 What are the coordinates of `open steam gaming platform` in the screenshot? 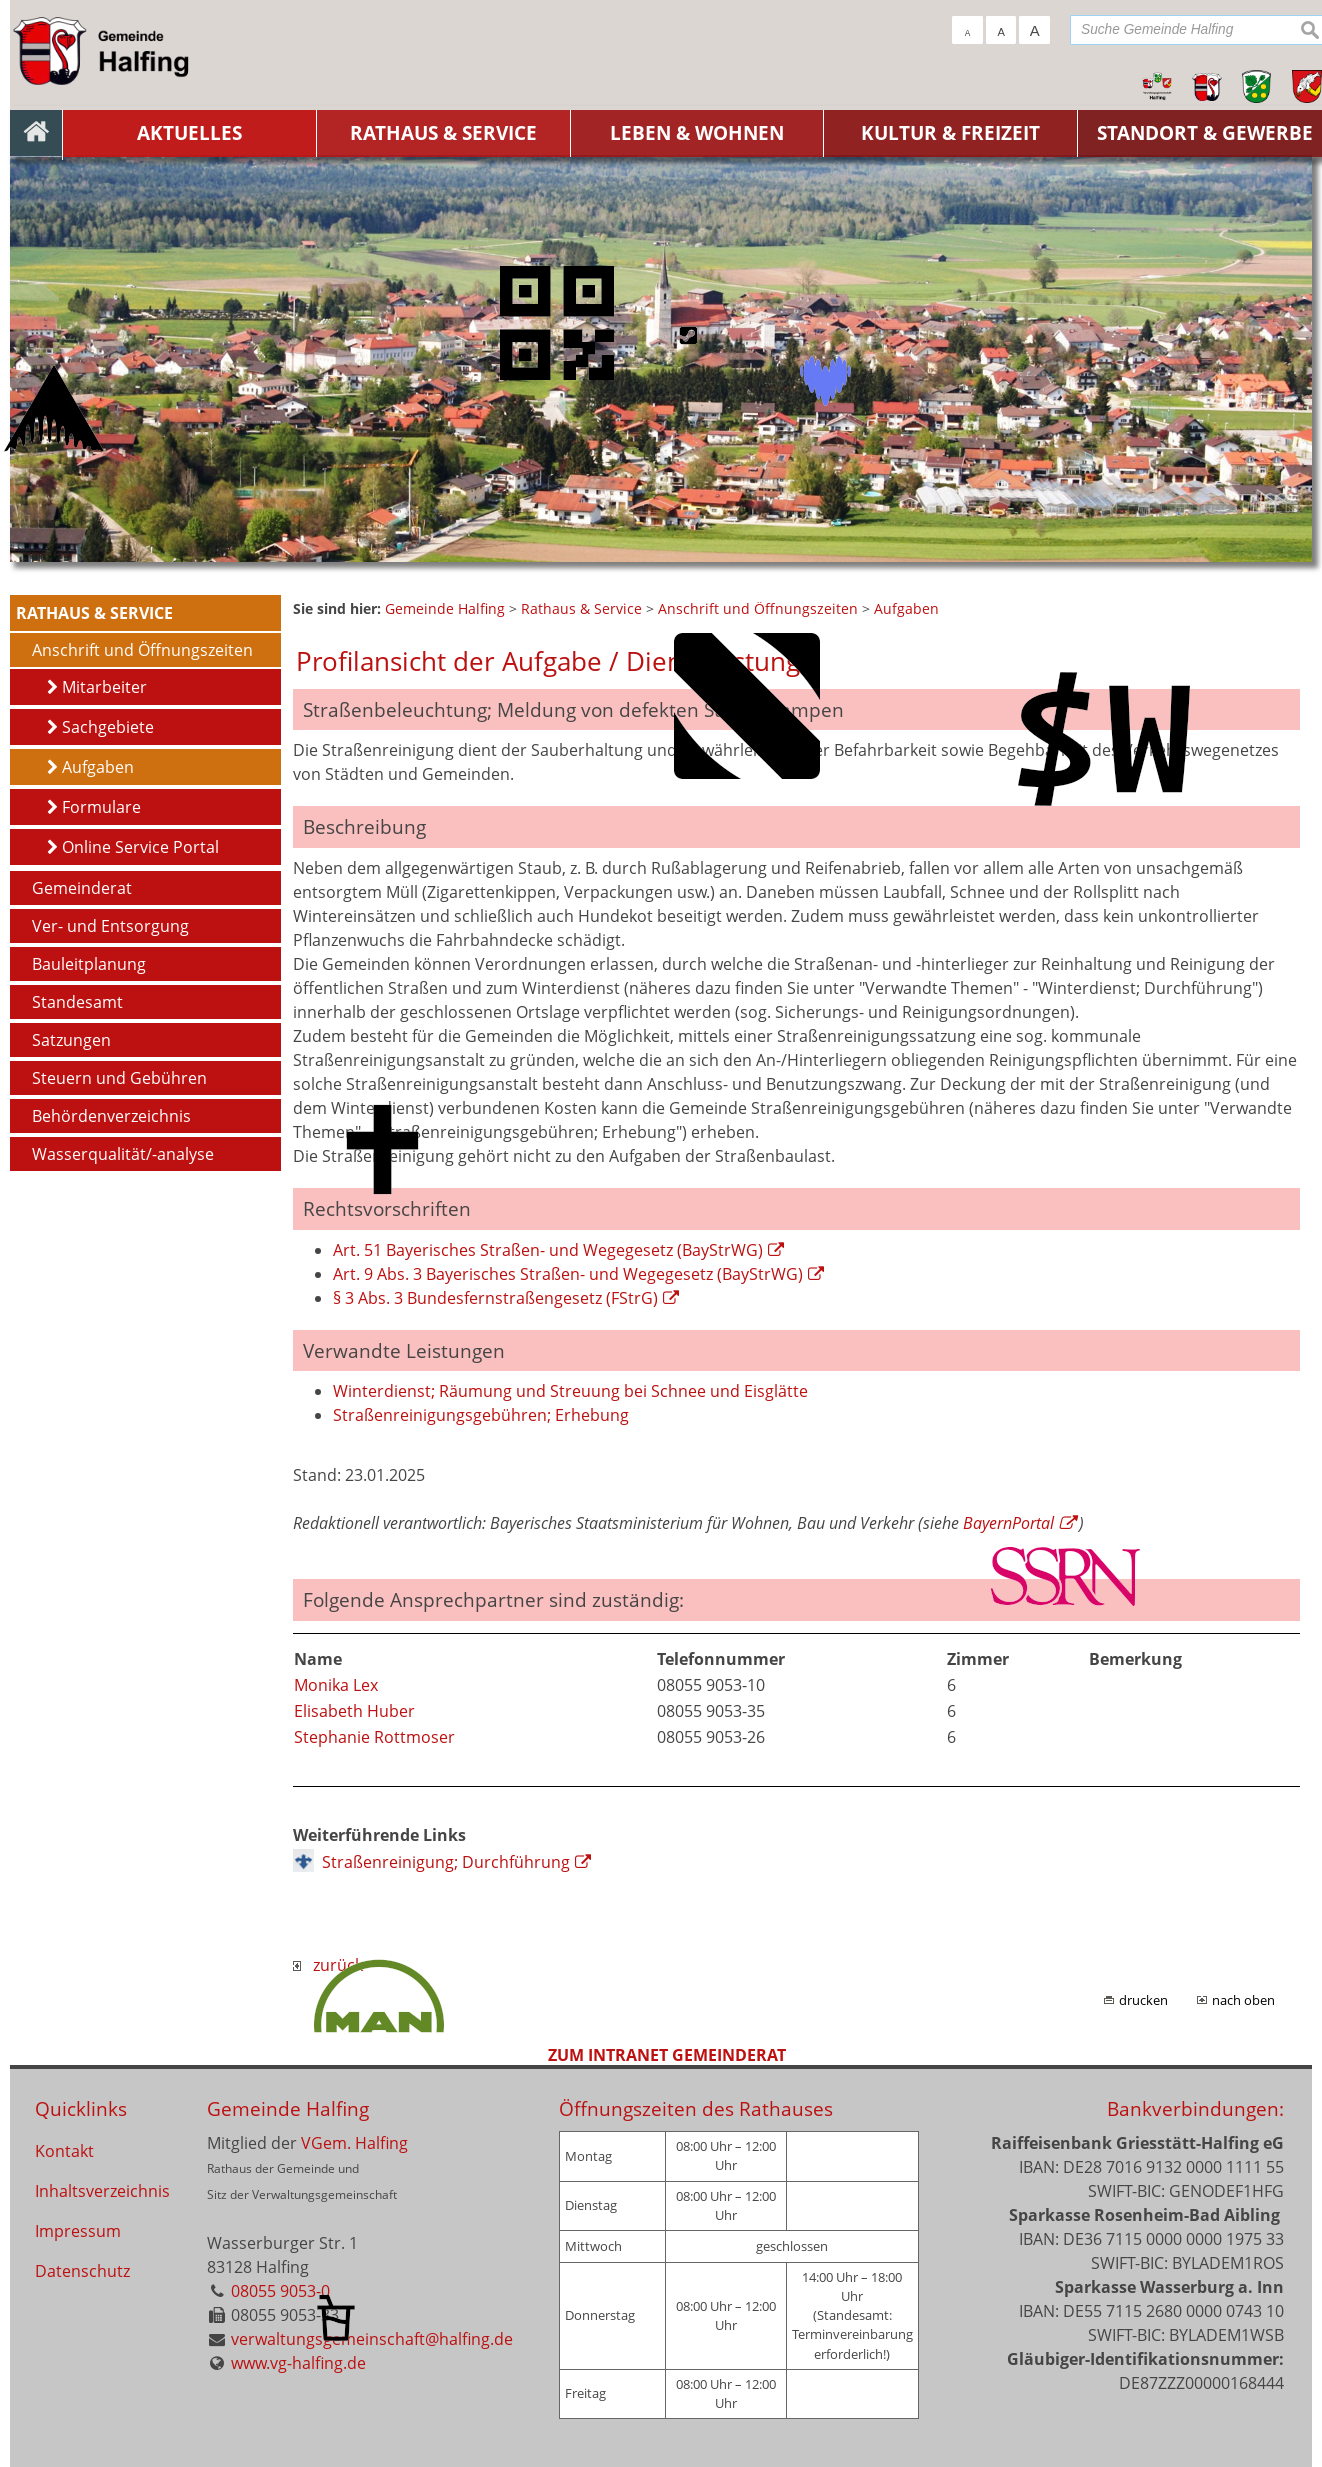 It's located at (688, 335).